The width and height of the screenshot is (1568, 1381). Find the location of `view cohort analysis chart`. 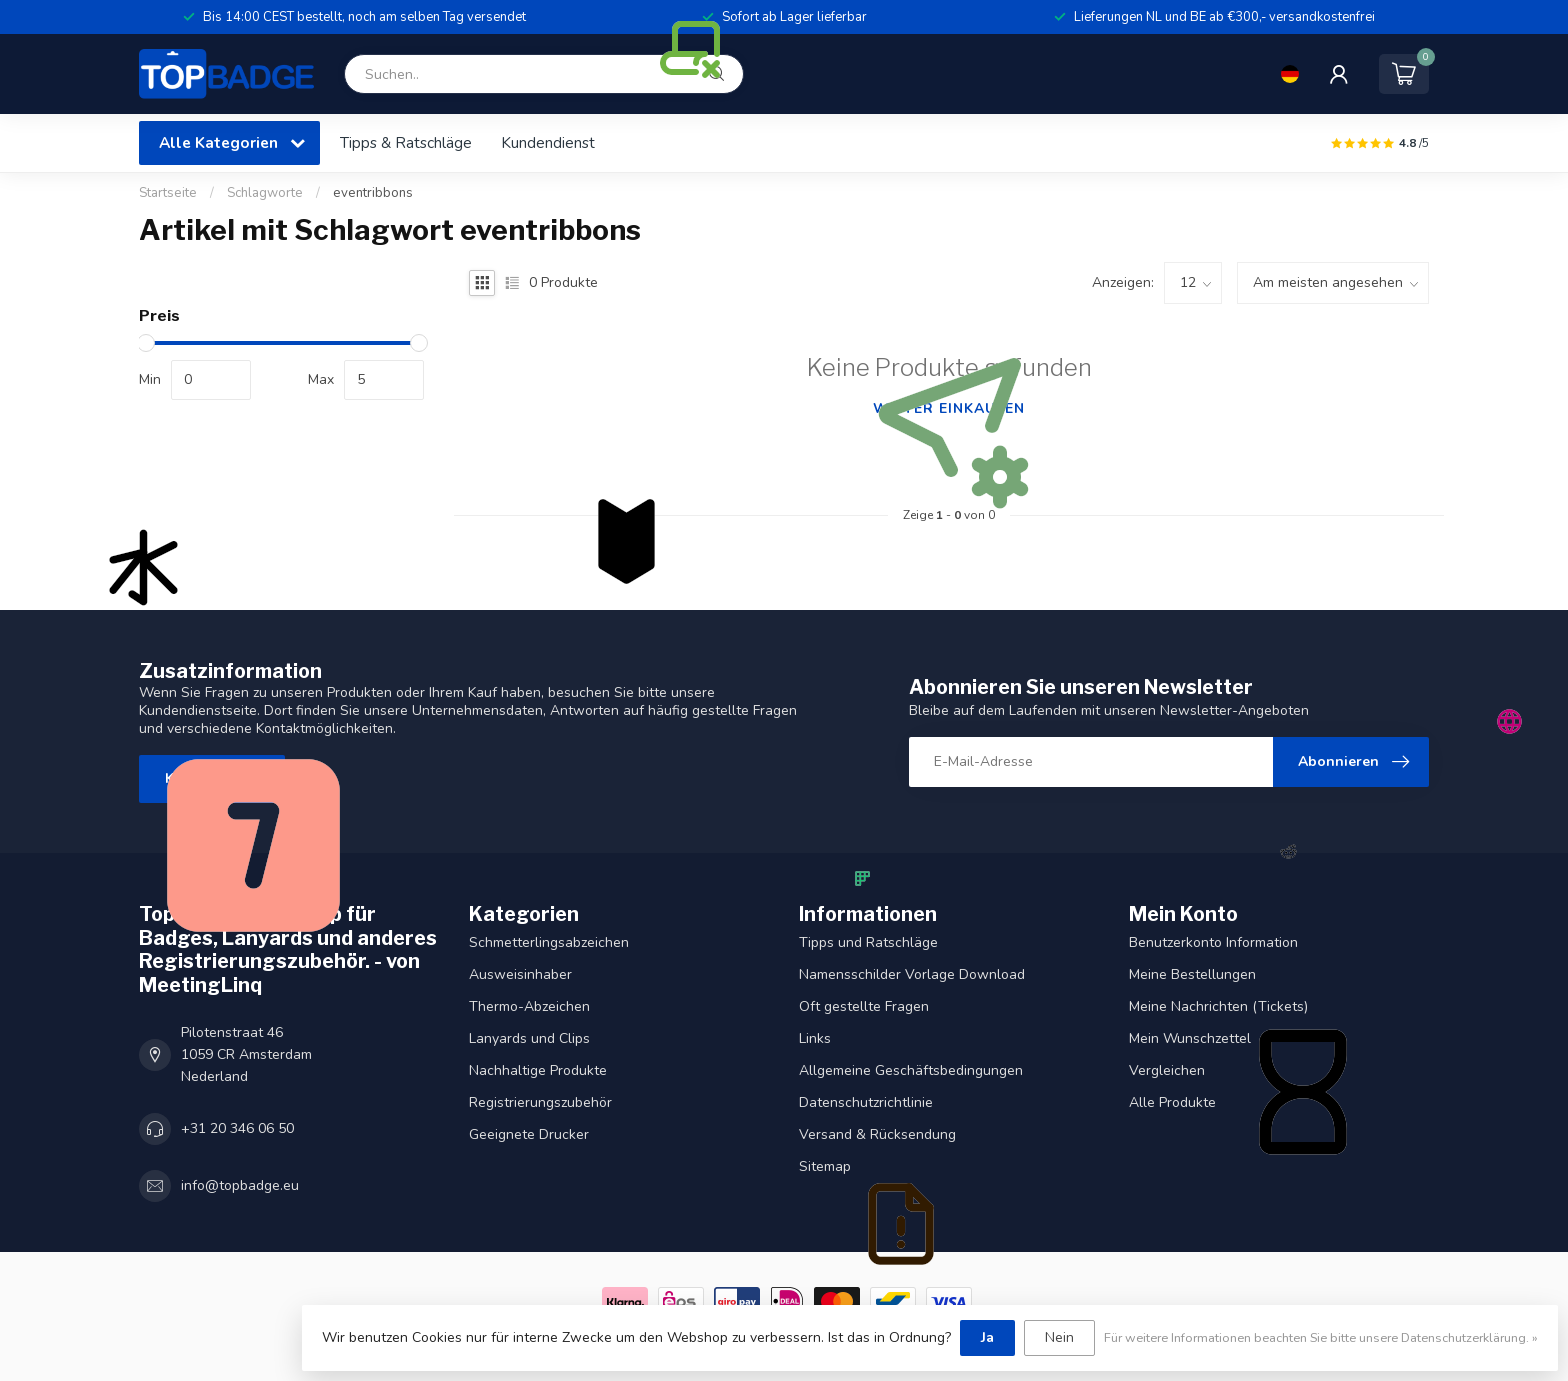

view cohort analysis chart is located at coordinates (862, 878).